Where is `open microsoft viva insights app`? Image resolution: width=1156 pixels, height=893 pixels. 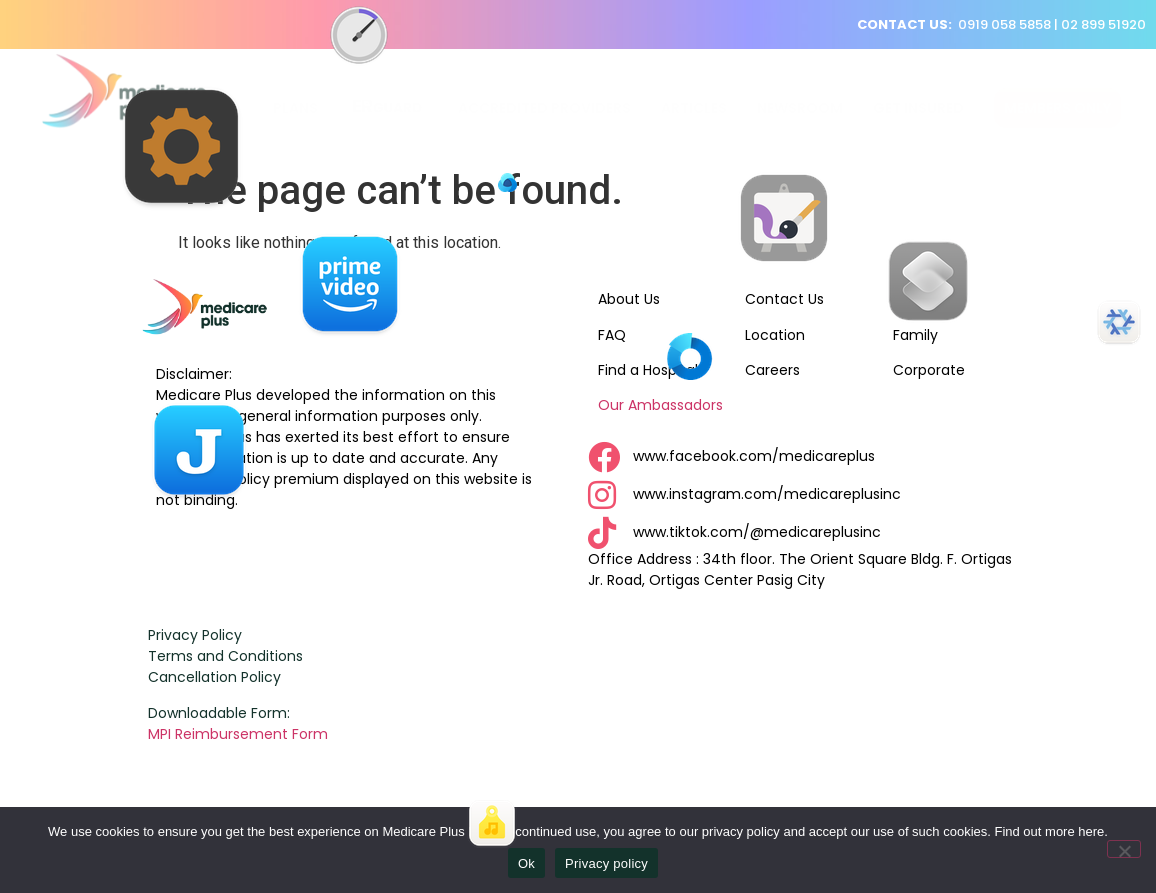
open microsoft viva insights app is located at coordinates (507, 182).